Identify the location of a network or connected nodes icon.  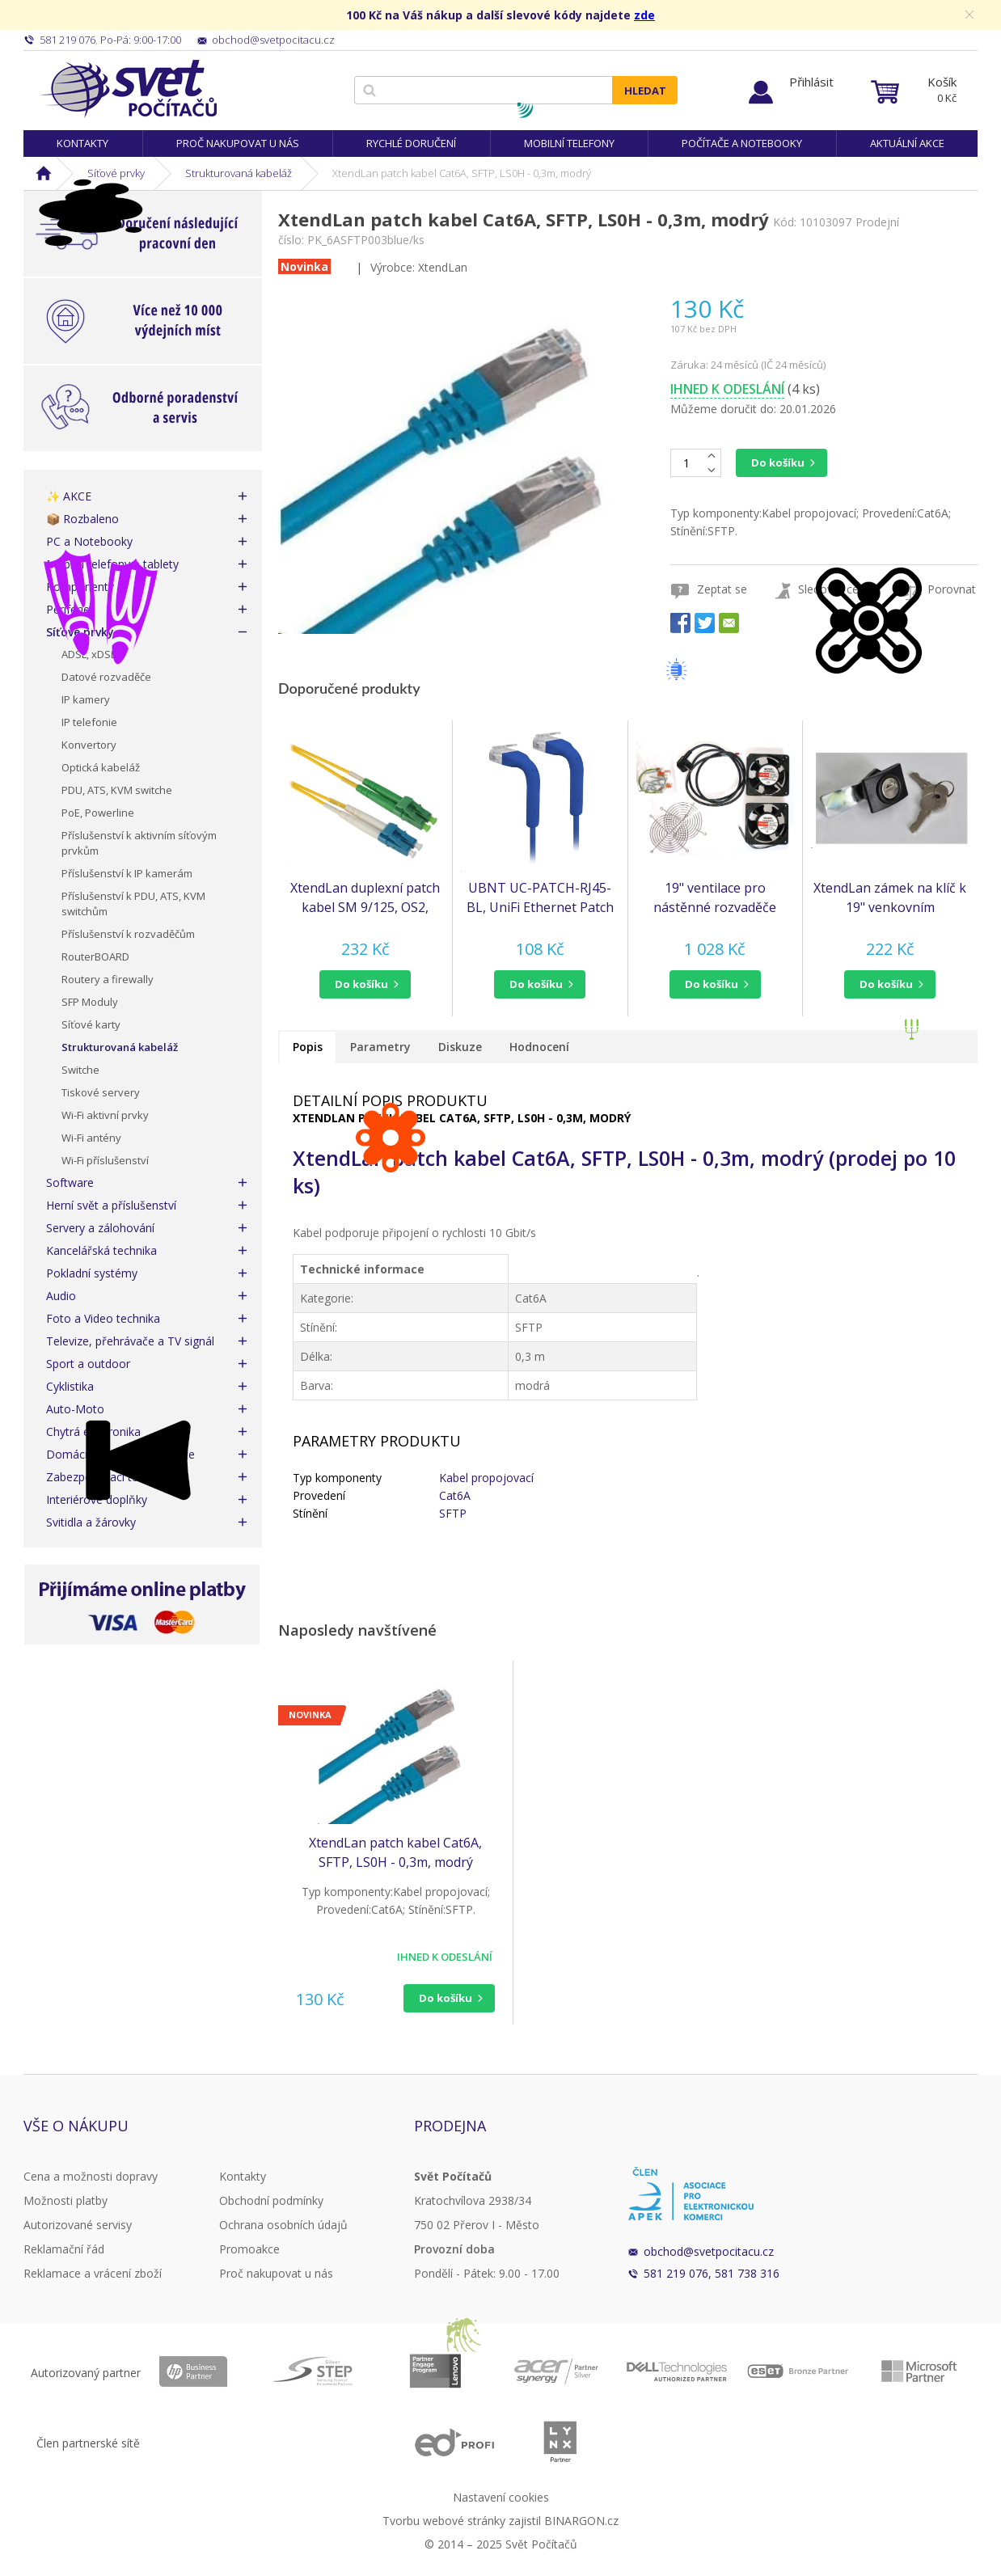
(868, 620).